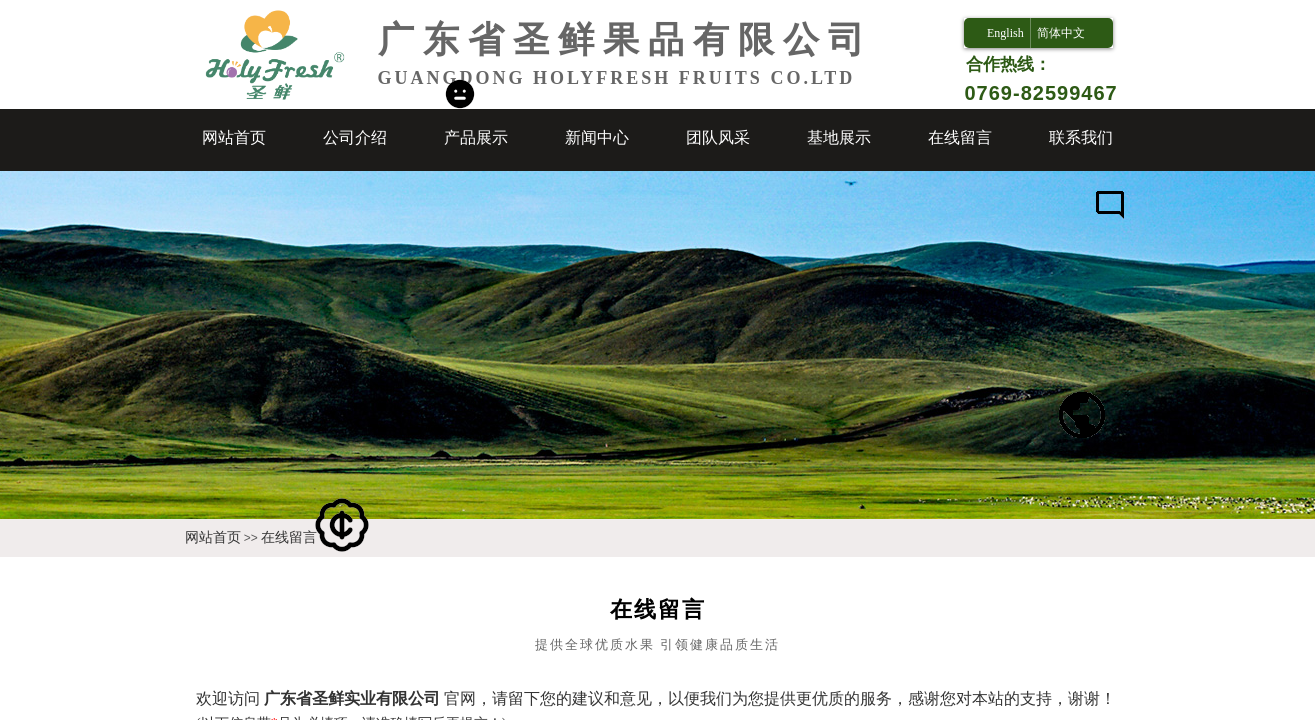 Image resolution: width=1315 pixels, height=720 pixels. Describe the element at coordinates (1110, 205) in the screenshot. I see `open comments or discussion thread` at that location.